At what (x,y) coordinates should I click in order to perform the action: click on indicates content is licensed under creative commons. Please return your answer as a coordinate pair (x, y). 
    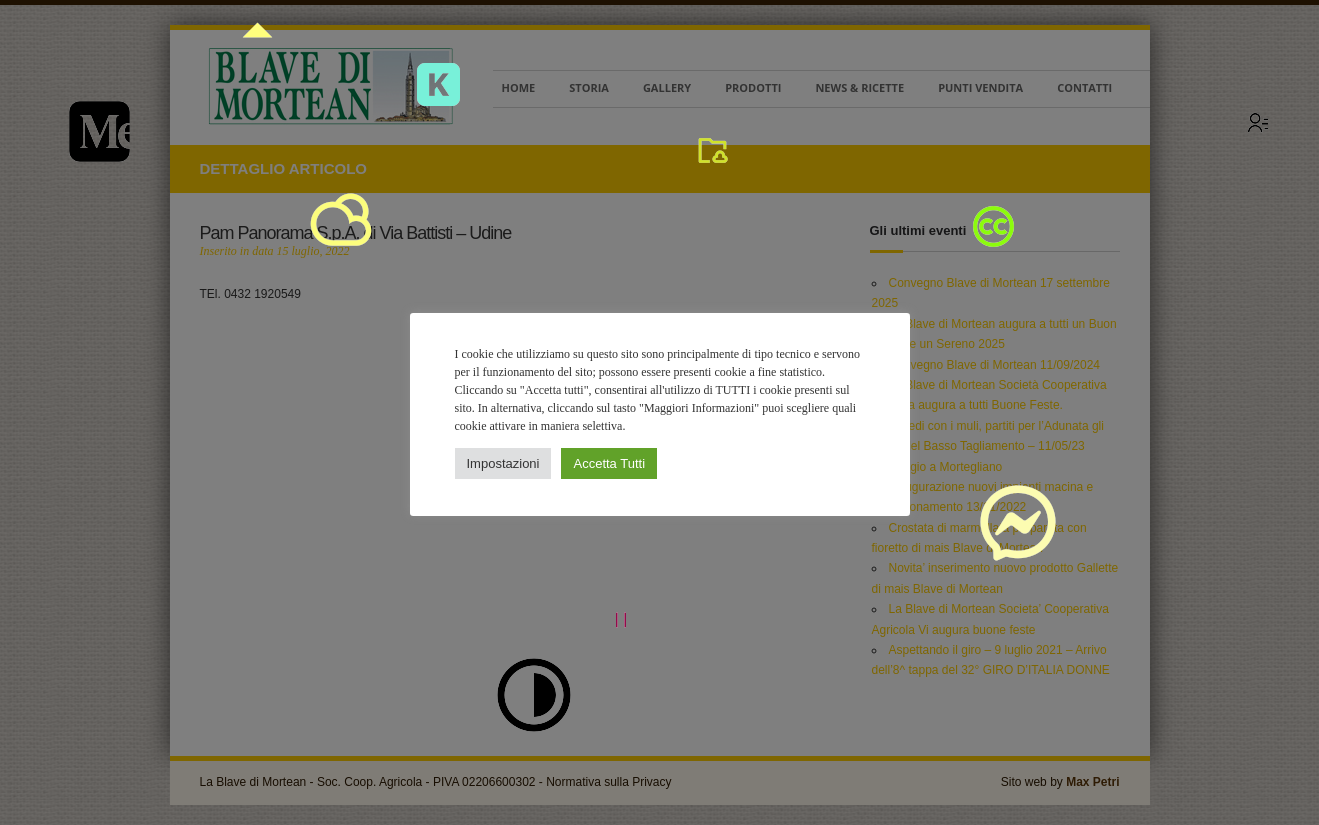
    Looking at the image, I should click on (993, 226).